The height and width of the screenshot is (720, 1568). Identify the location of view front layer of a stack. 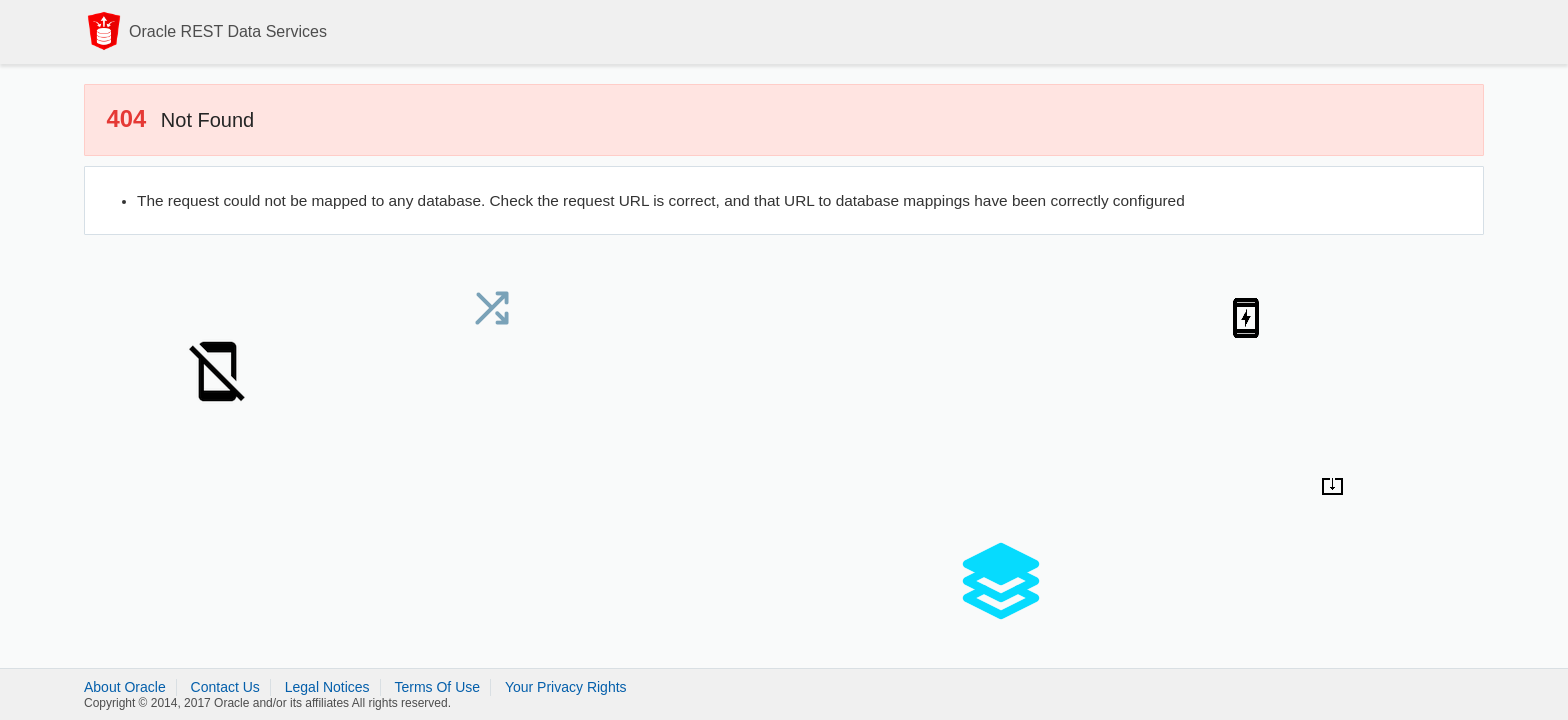
(1001, 581).